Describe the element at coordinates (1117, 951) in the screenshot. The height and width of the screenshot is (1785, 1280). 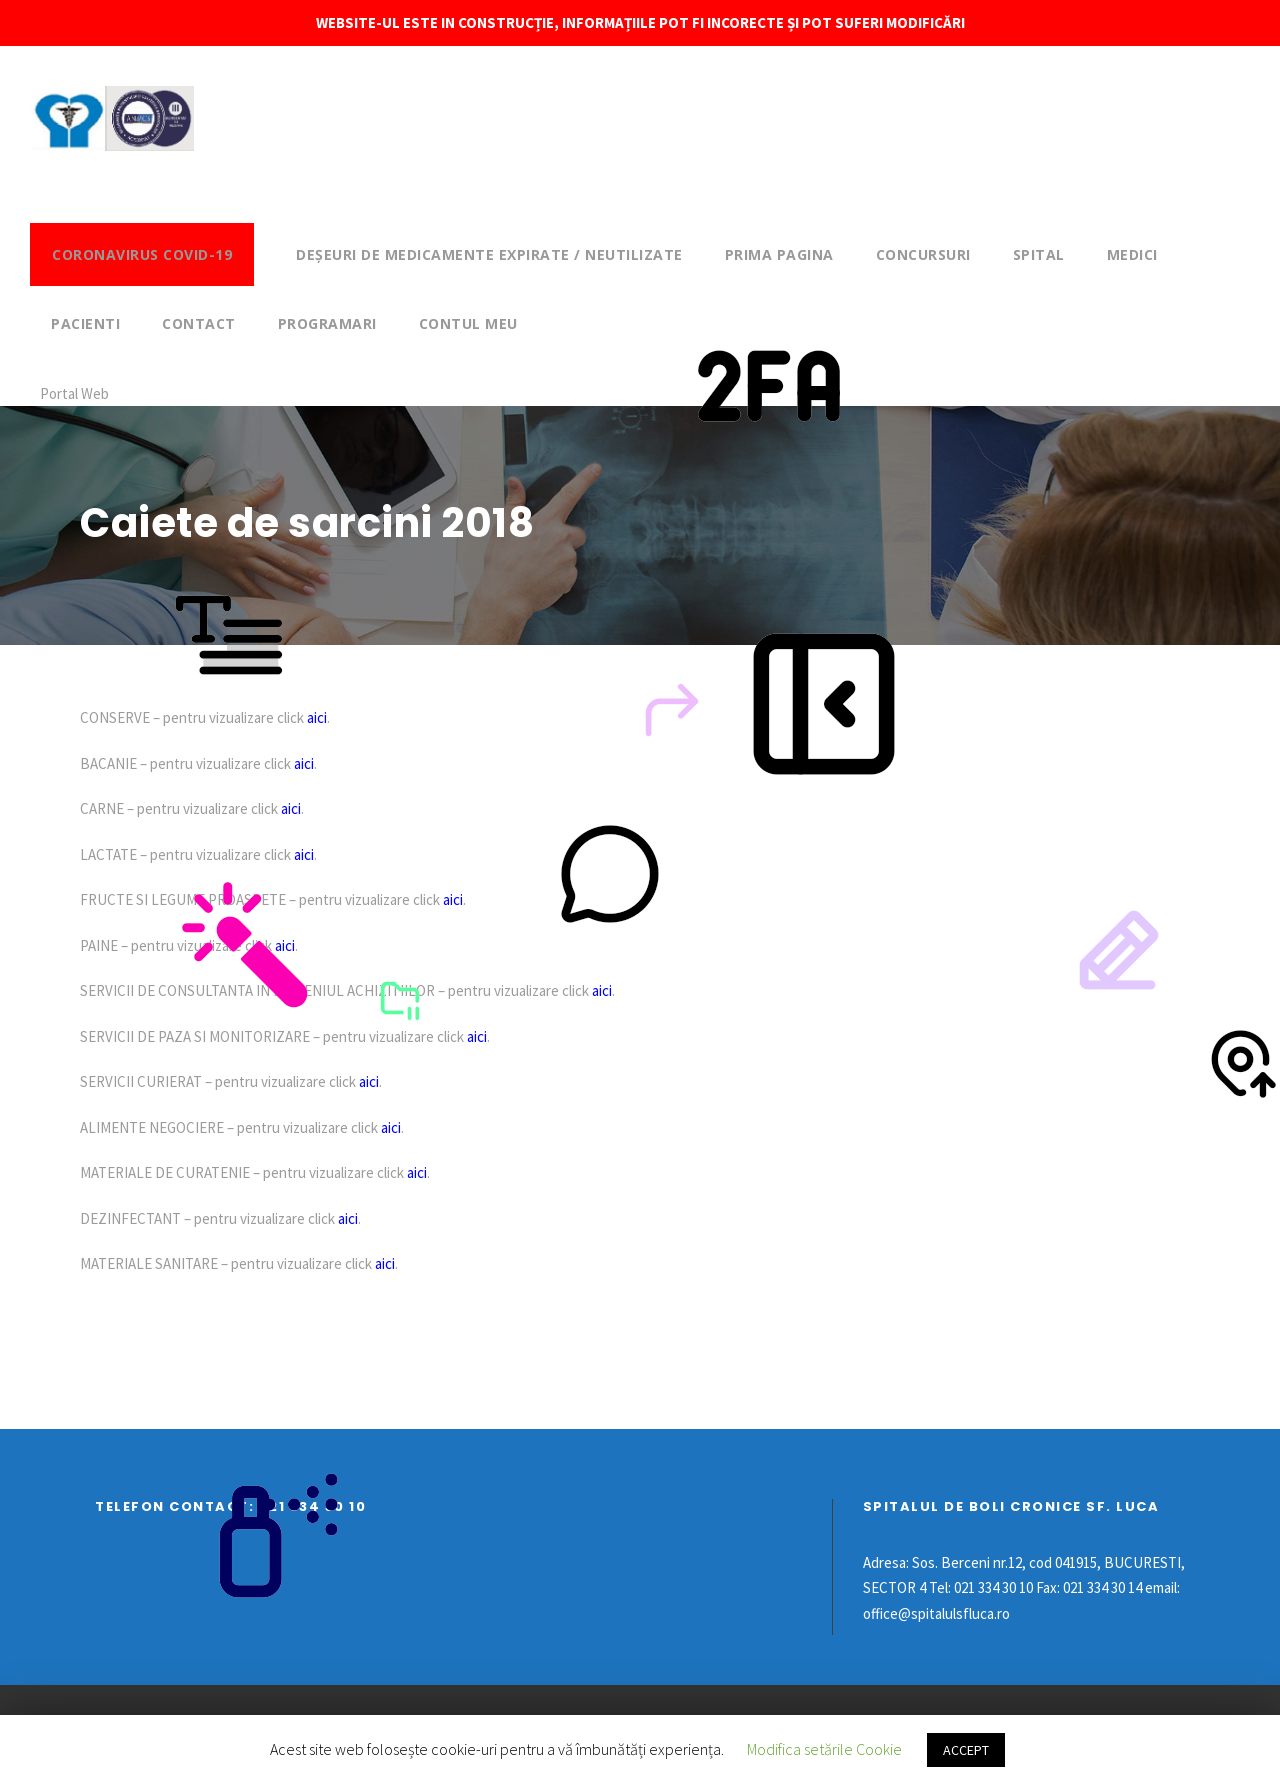
I see `edit or modify content` at that location.